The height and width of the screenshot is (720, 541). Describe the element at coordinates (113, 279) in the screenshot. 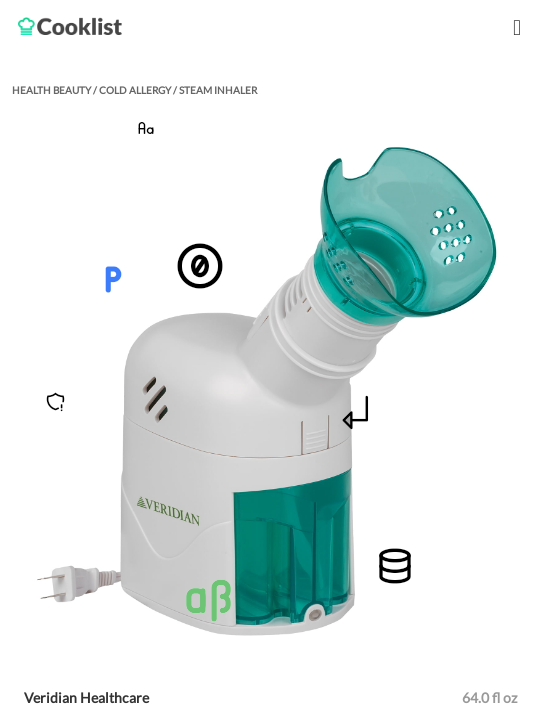

I see `indicates parking availability or location` at that location.